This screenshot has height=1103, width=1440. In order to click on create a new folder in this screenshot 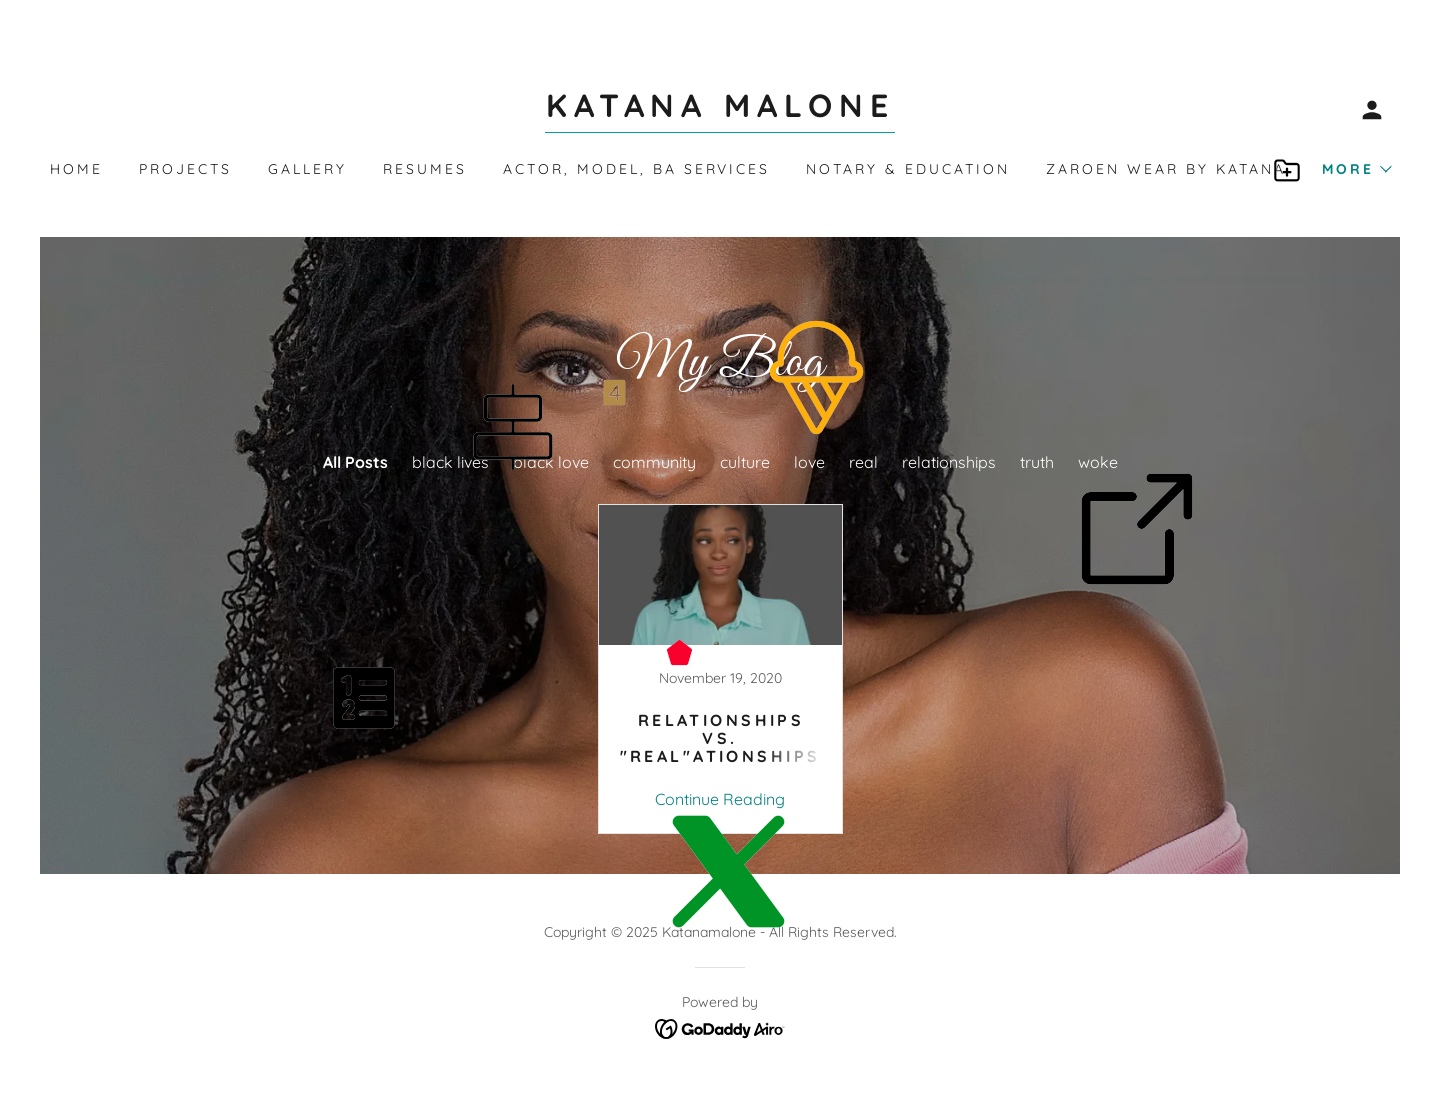, I will do `click(1287, 171)`.